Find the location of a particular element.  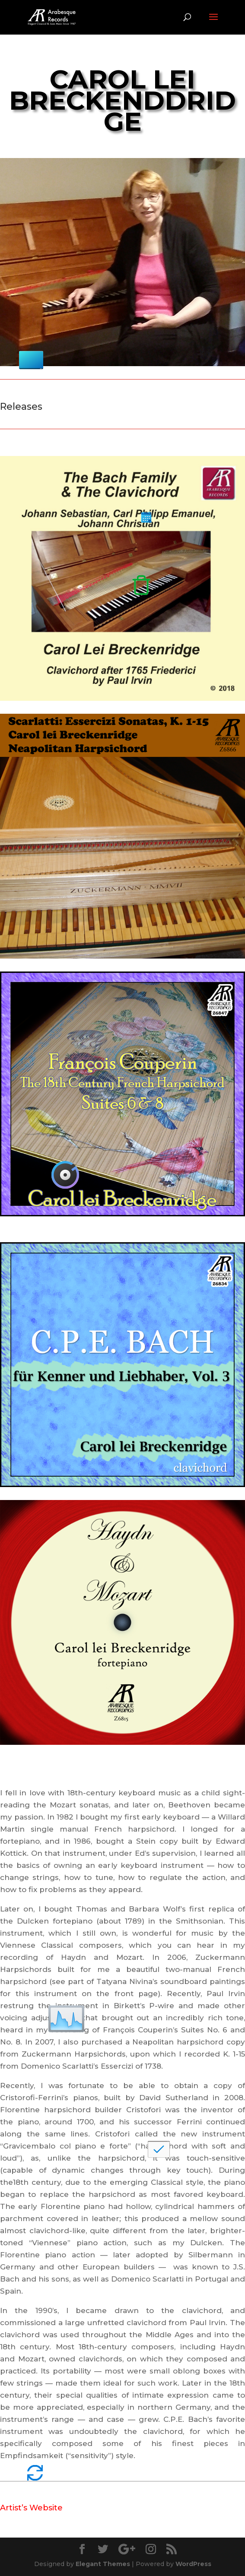

indicates OneDrive is currently syncing files is located at coordinates (35, 2473).